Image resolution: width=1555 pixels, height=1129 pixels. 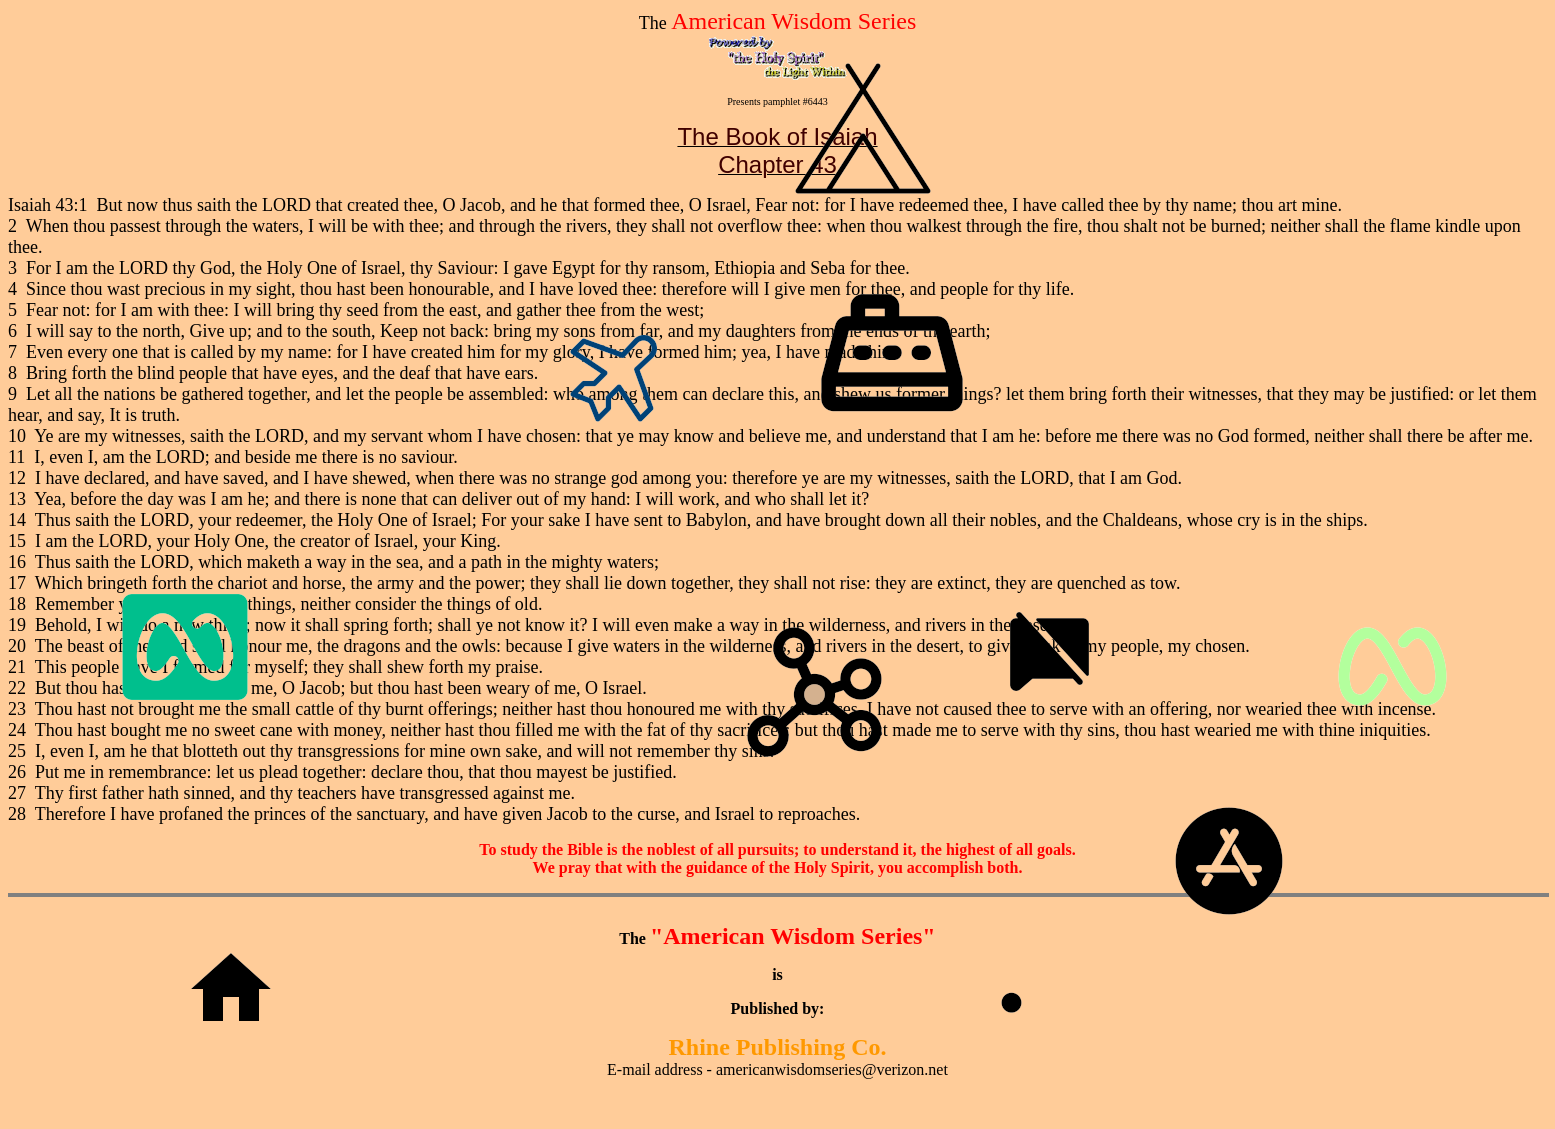 I want to click on navigate to home screen, so click(x=231, y=989).